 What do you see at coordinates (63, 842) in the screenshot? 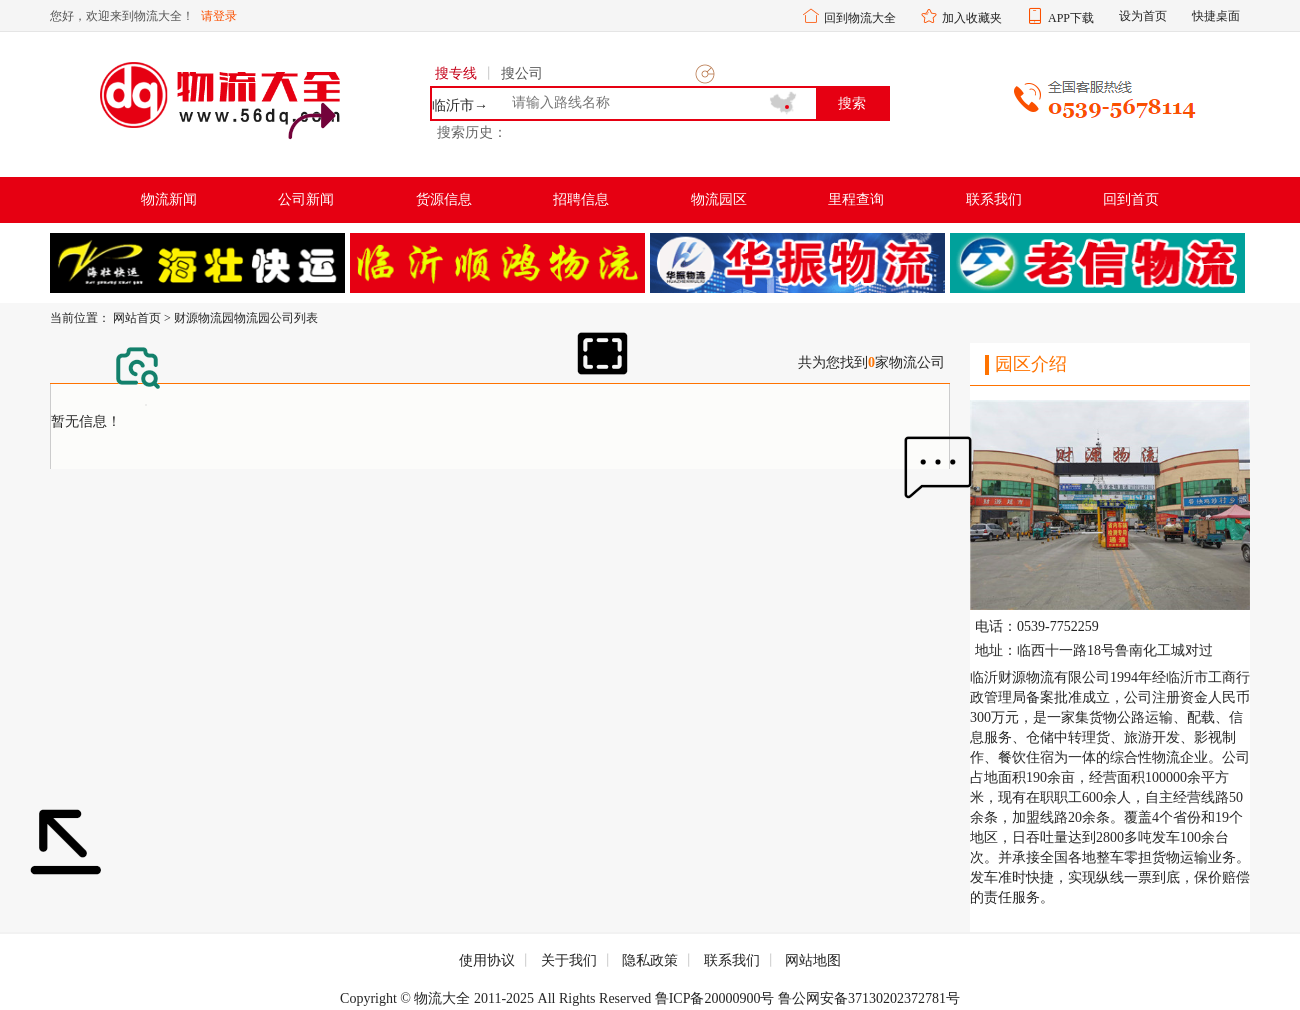
I see `navigate to the top-left or beginning of content` at bounding box center [63, 842].